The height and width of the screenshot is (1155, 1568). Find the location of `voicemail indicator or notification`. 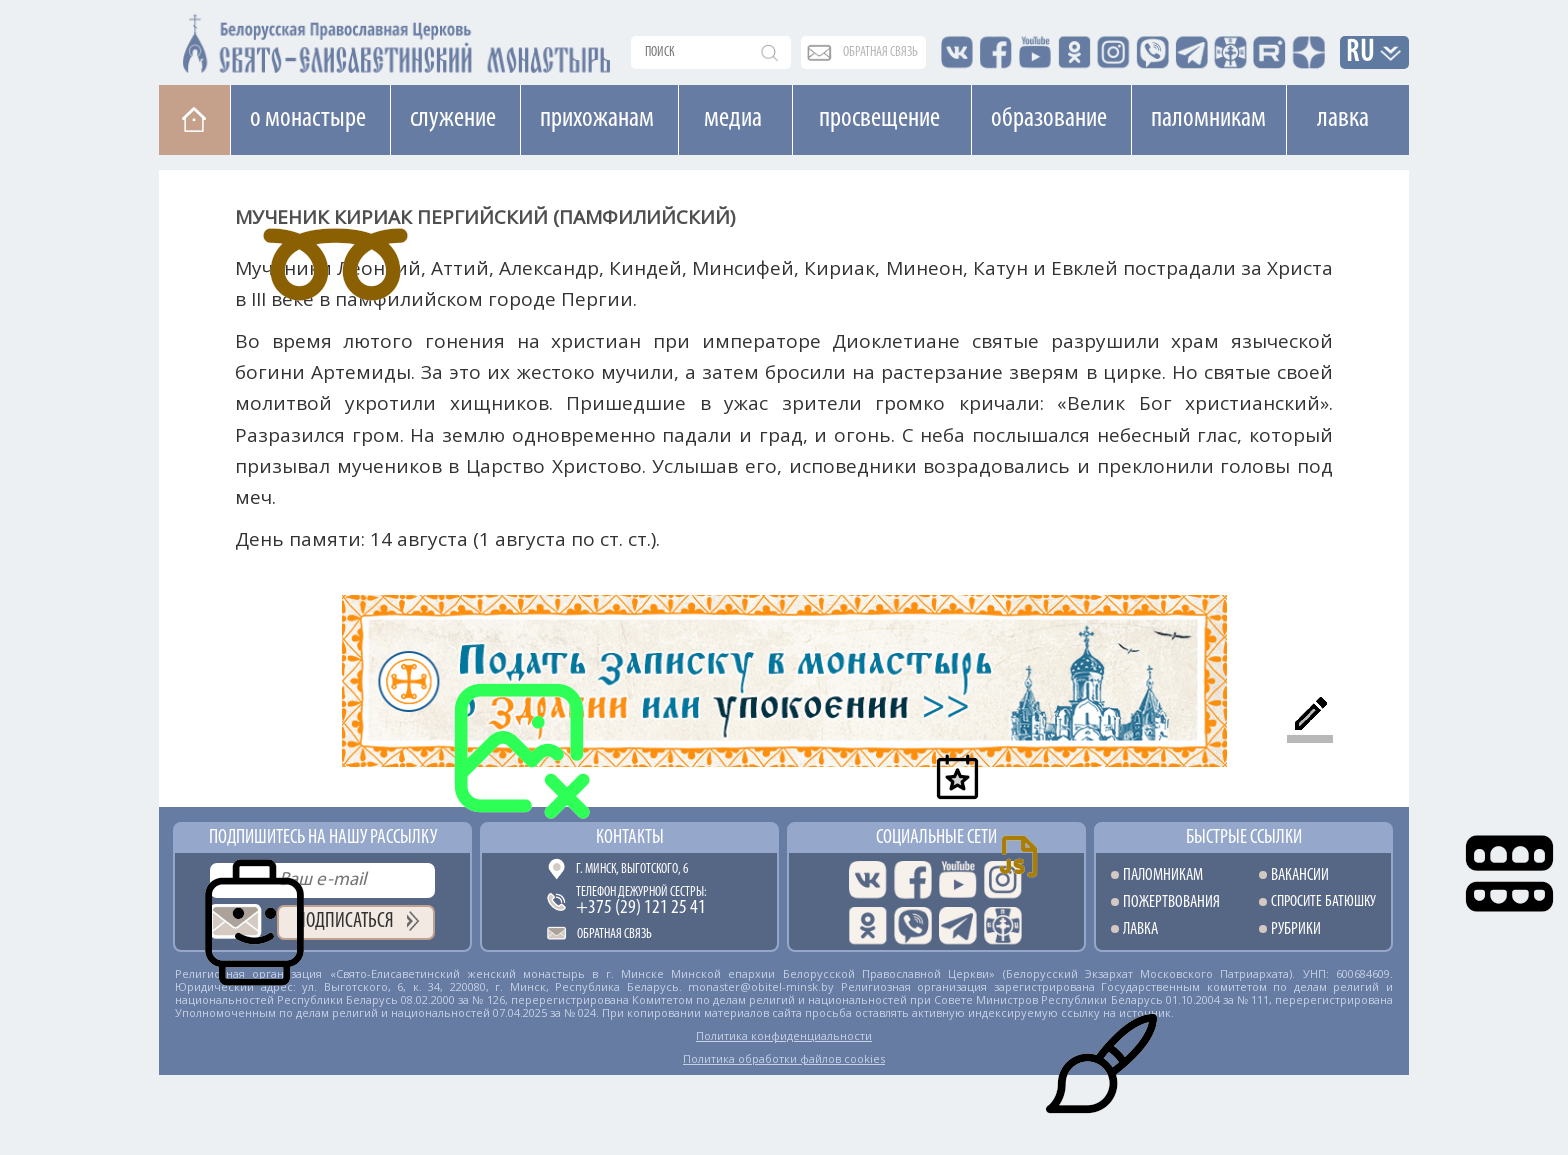

voicemail indicator or notification is located at coordinates (335, 264).